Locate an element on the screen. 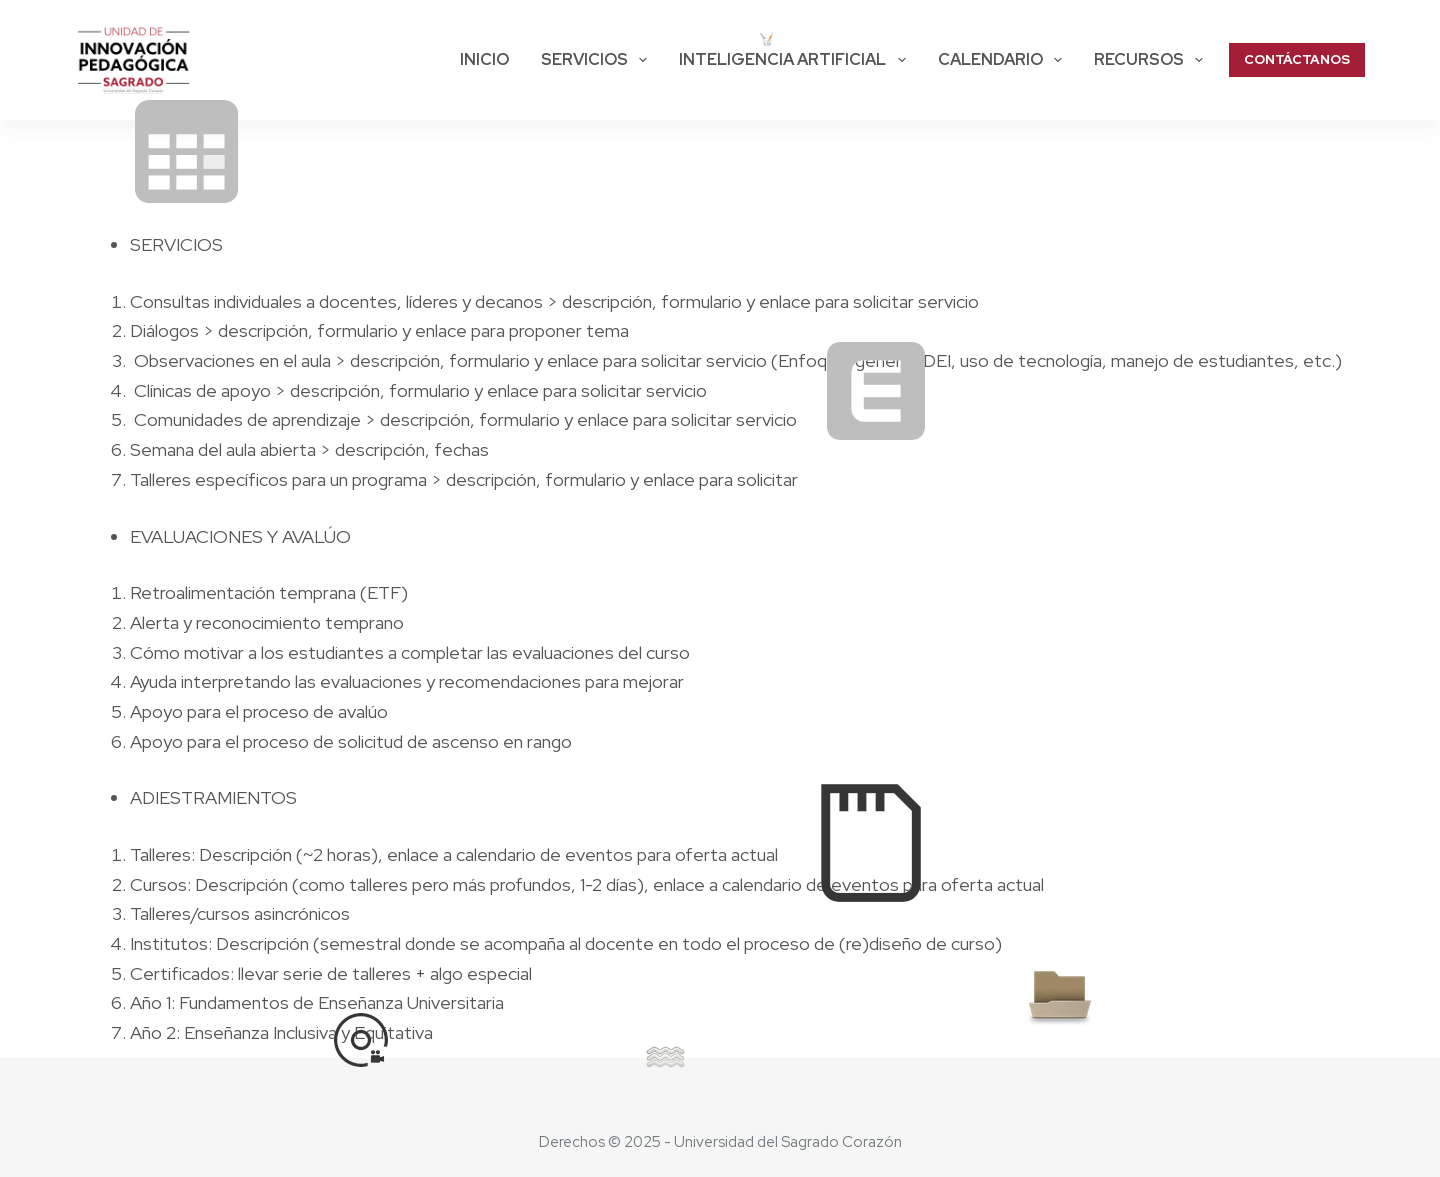 Image resolution: width=1440 pixels, height=1177 pixels. indicates a calendar file type is located at coordinates (190, 155).